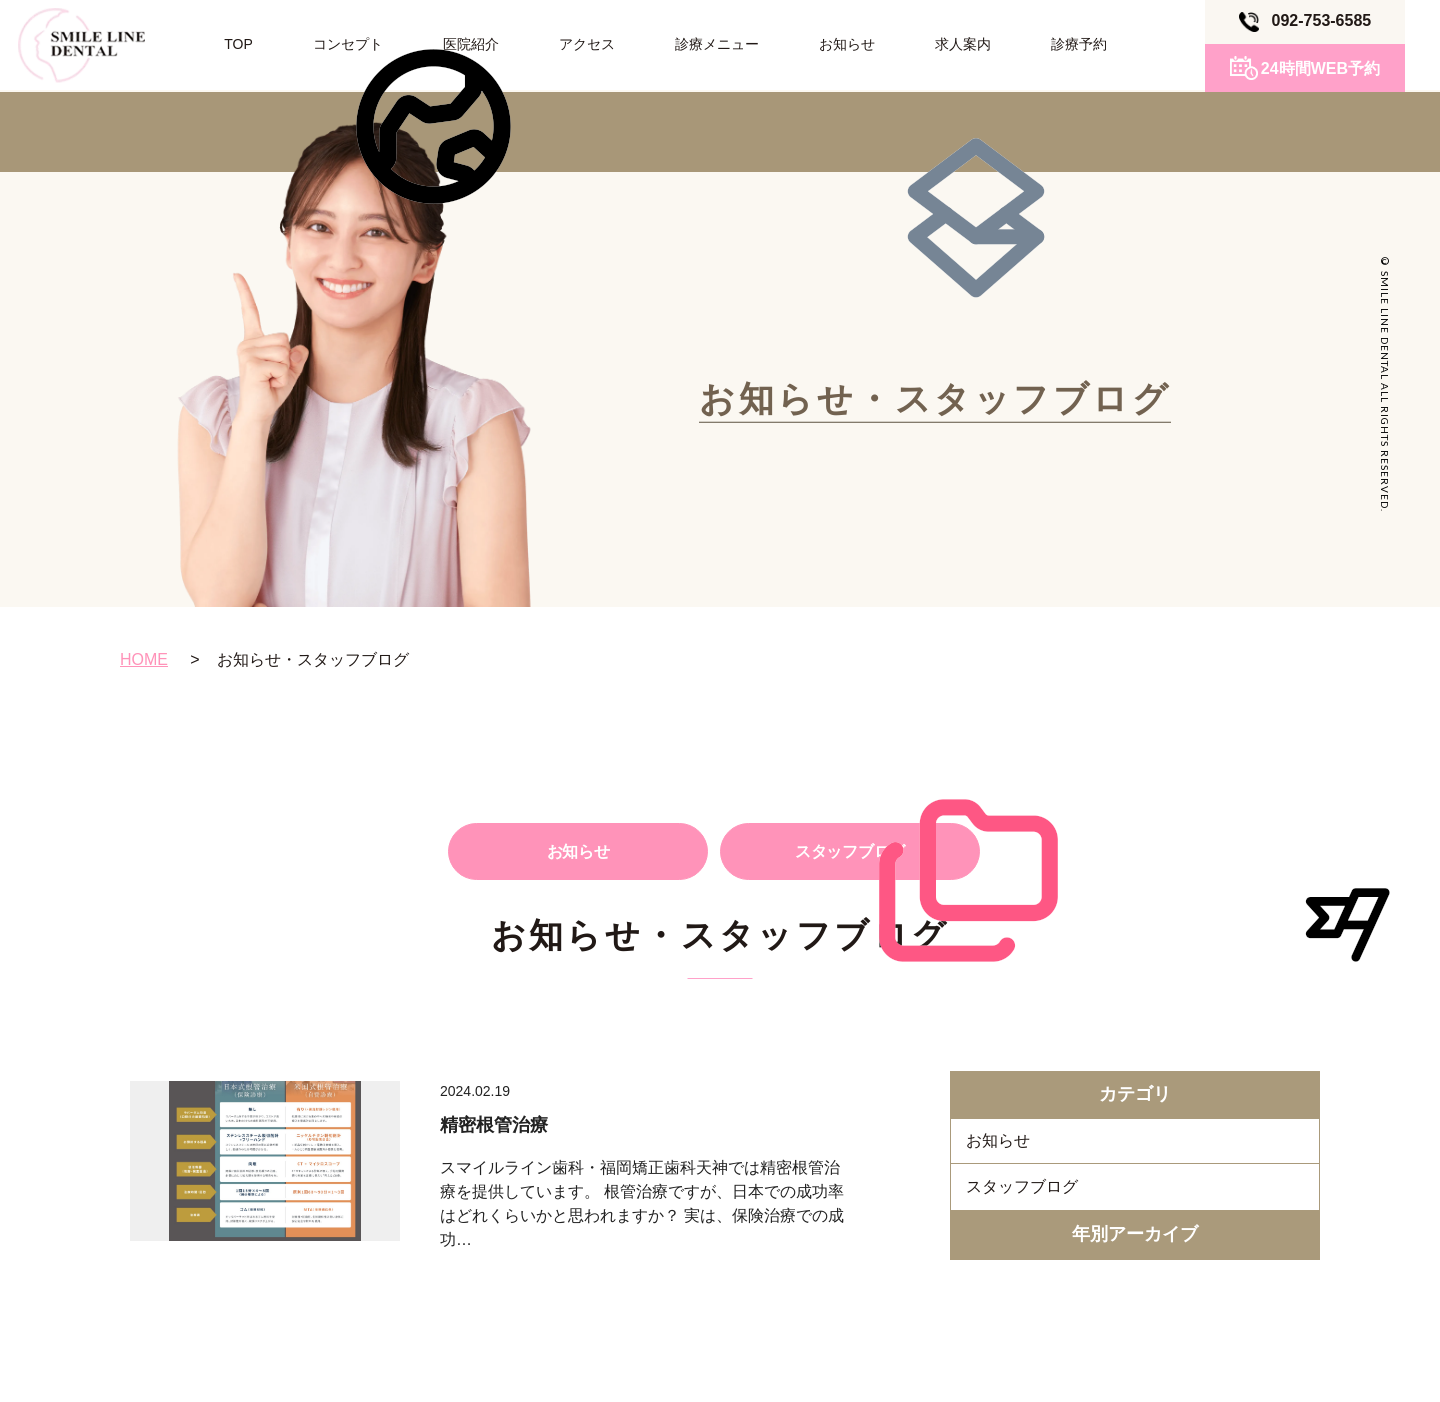 This screenshot has width=1440, height=1402. What do you see at coordinates (1347, 922) in the screenshot?
I see `flag or mark an item for follow-up` at bounding box center [1347, 922].